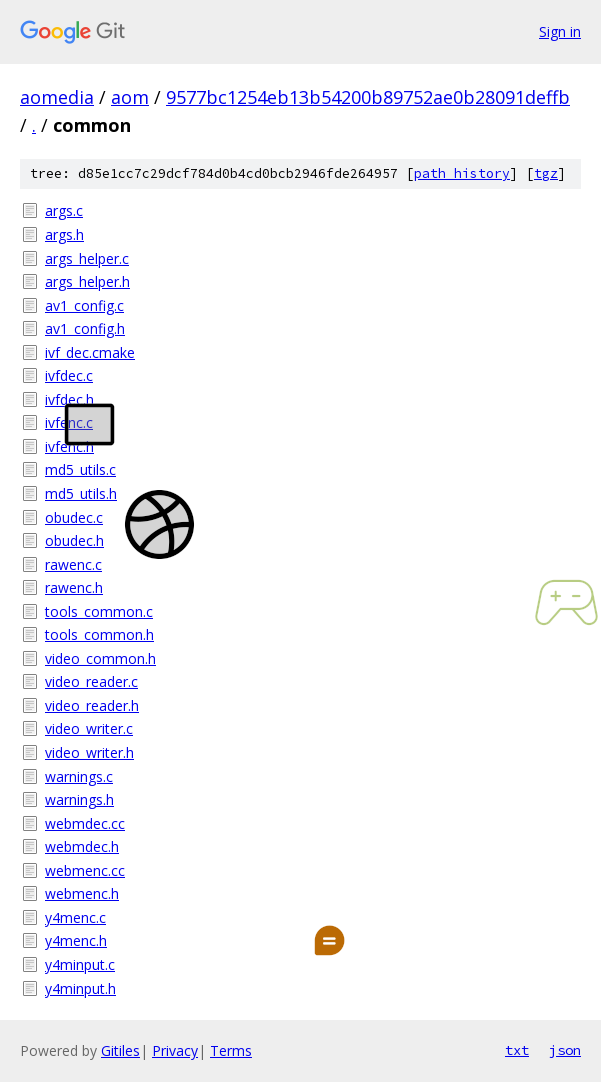  Describe the element at coordinates (566, 602) in the screenshot. I see `access gaming features or games library` at that location.